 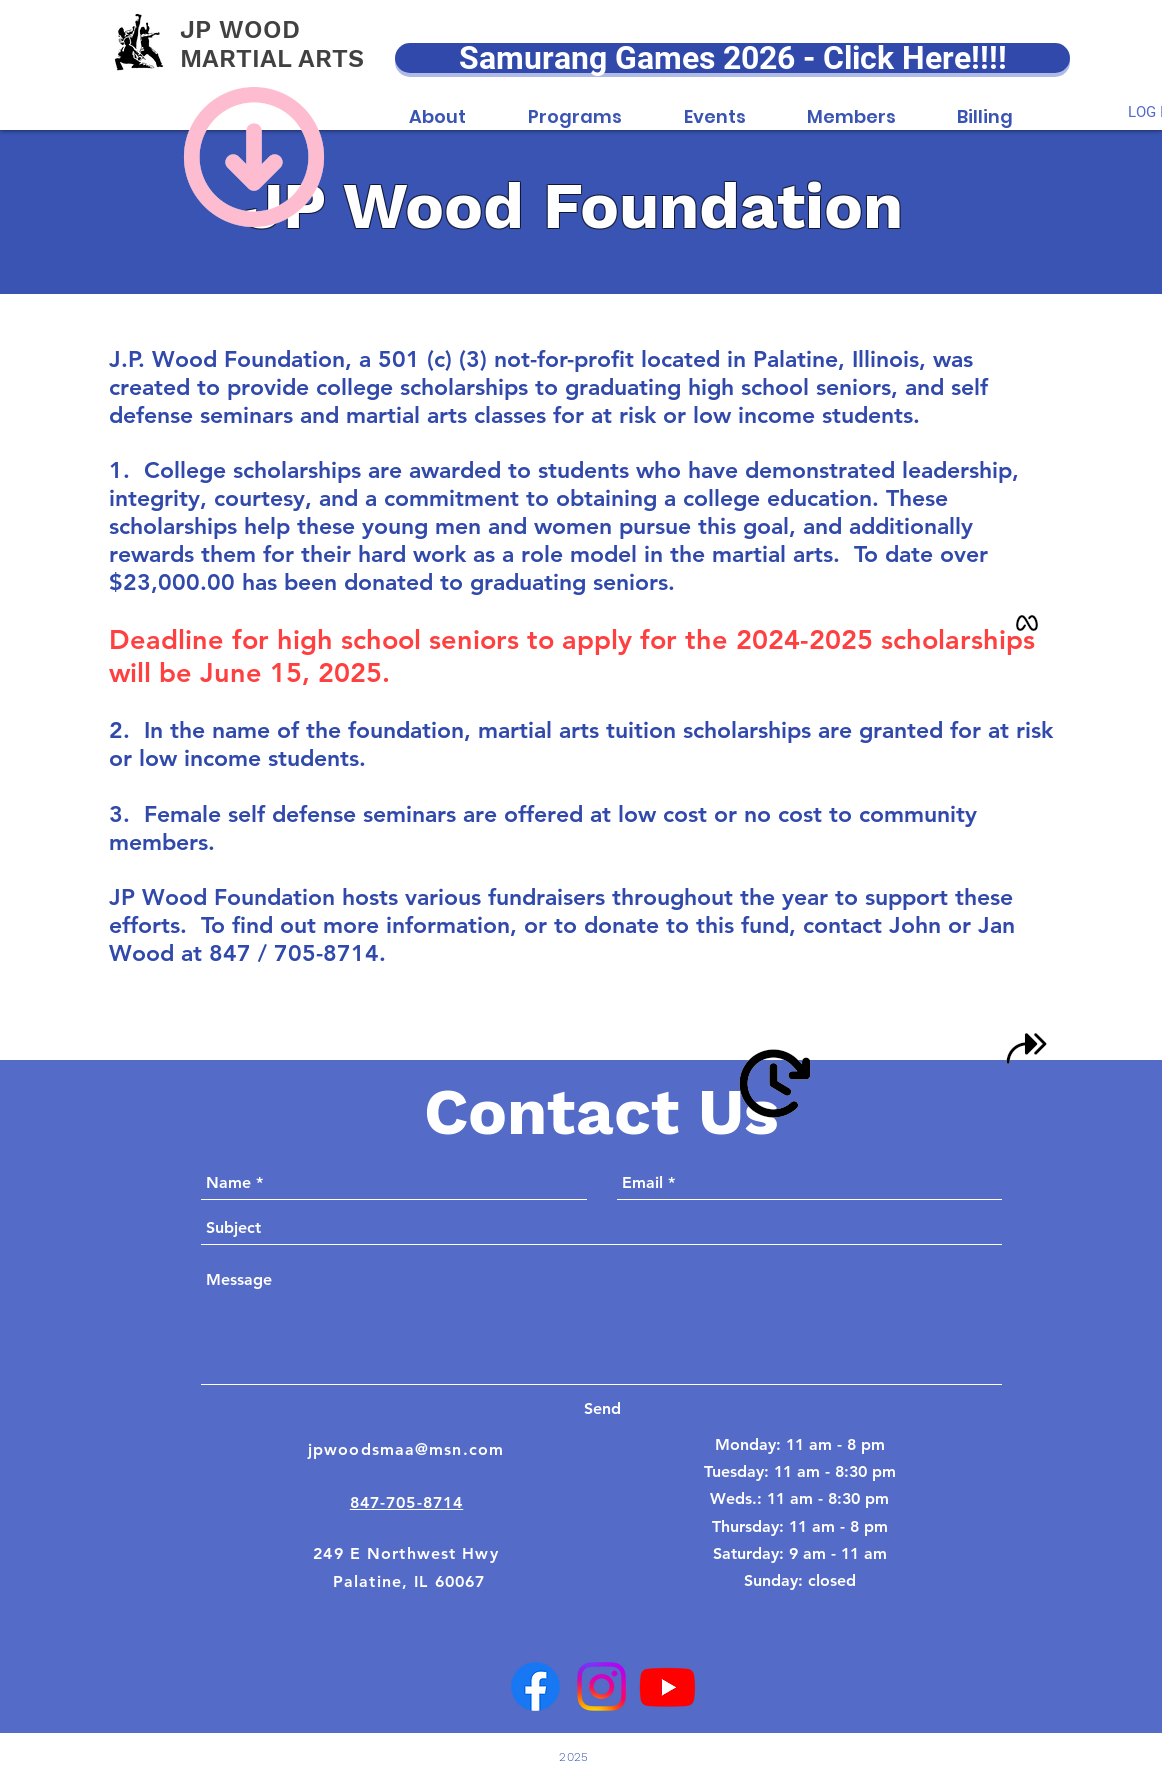 What do you see at coordinates (254, 157) in the screenshot?
I see `download a file or content` at bounding box center [254, 157].